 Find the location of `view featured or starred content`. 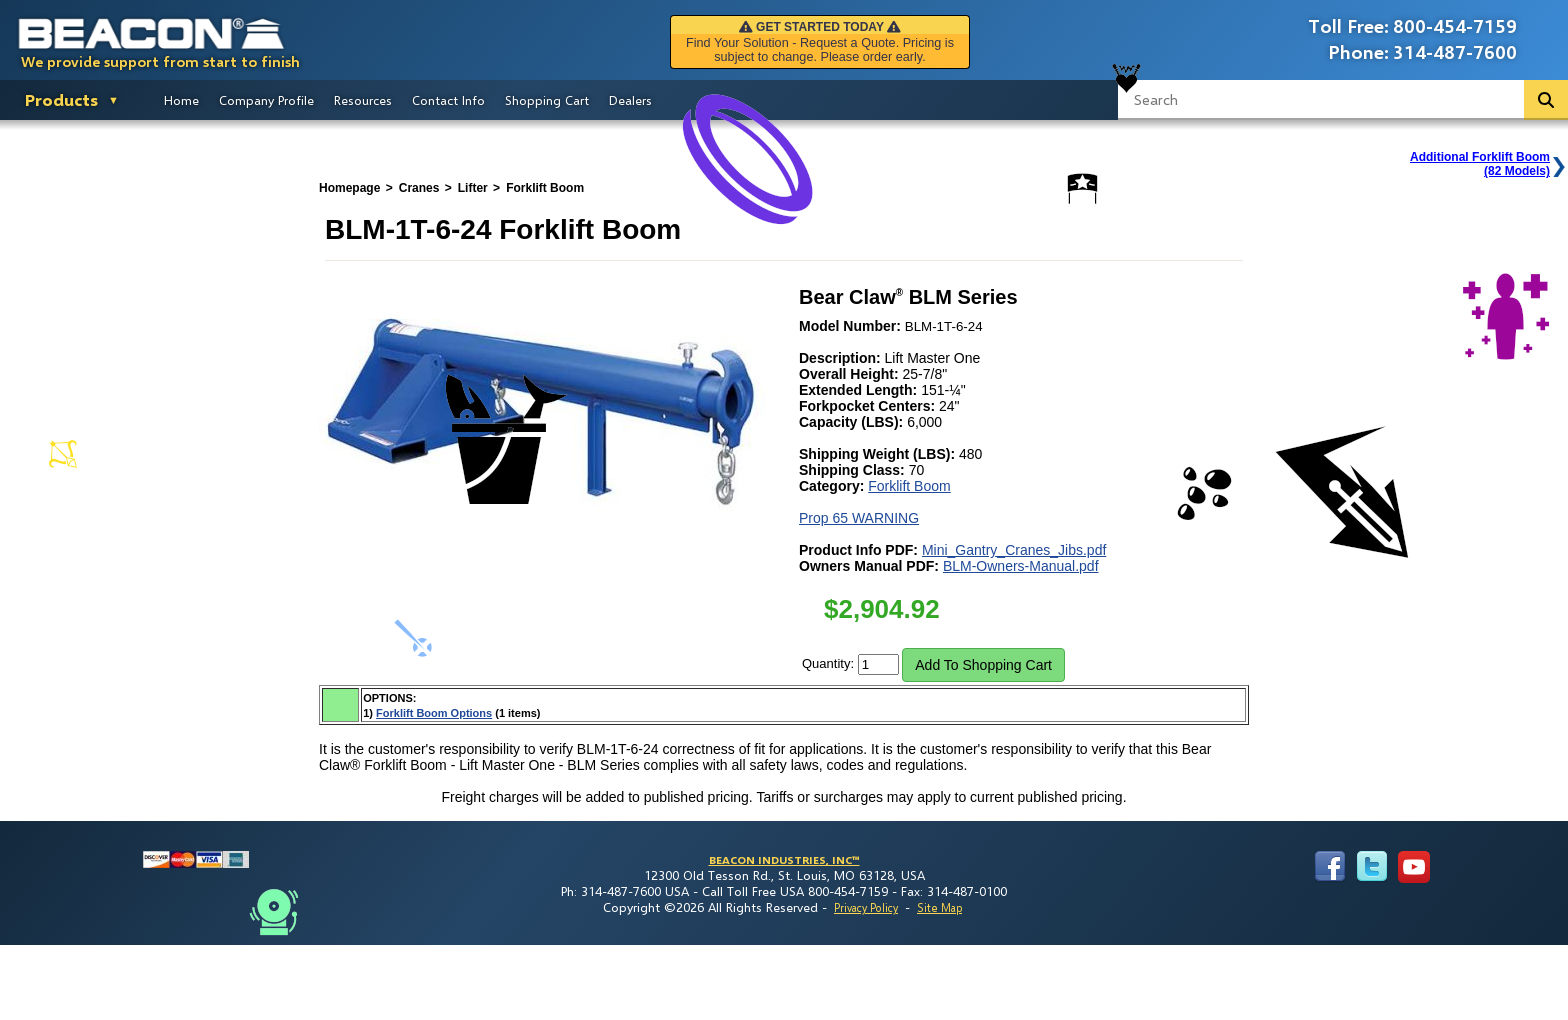

view featured or starred content is located at coordinates (1082, 188).